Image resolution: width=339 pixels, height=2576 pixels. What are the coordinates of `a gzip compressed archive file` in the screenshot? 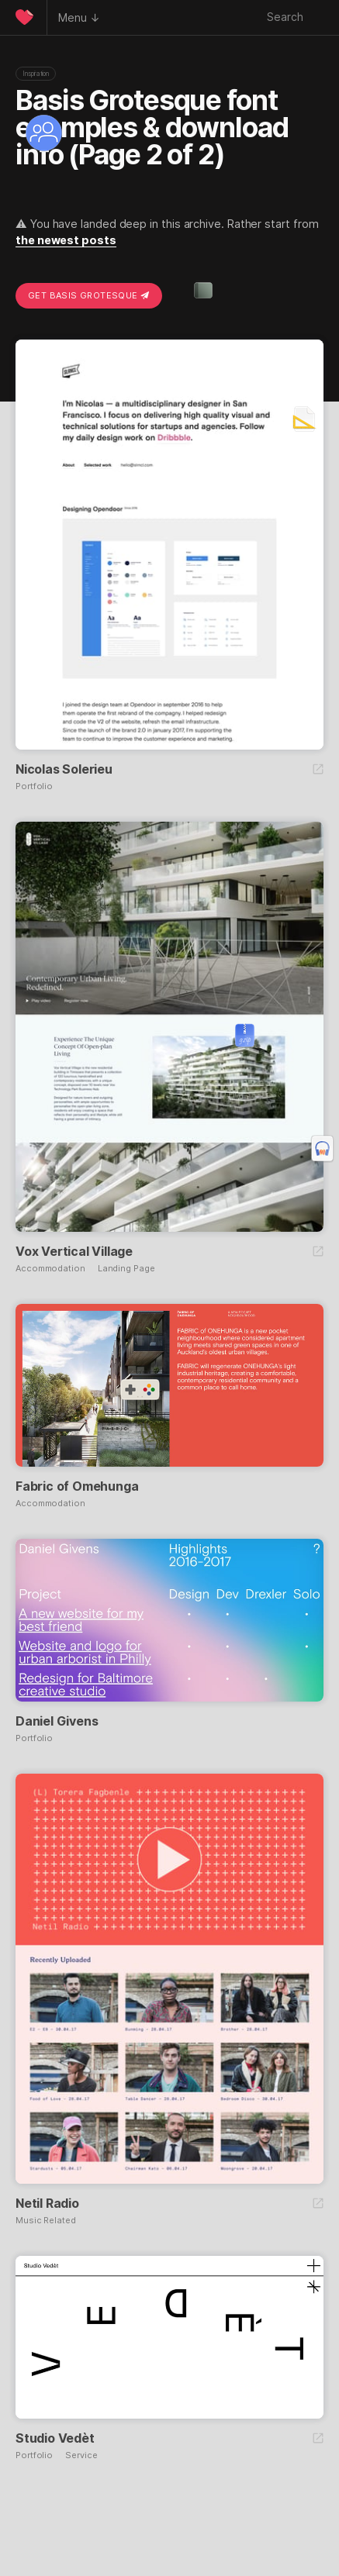 It's located at (244, 1035).